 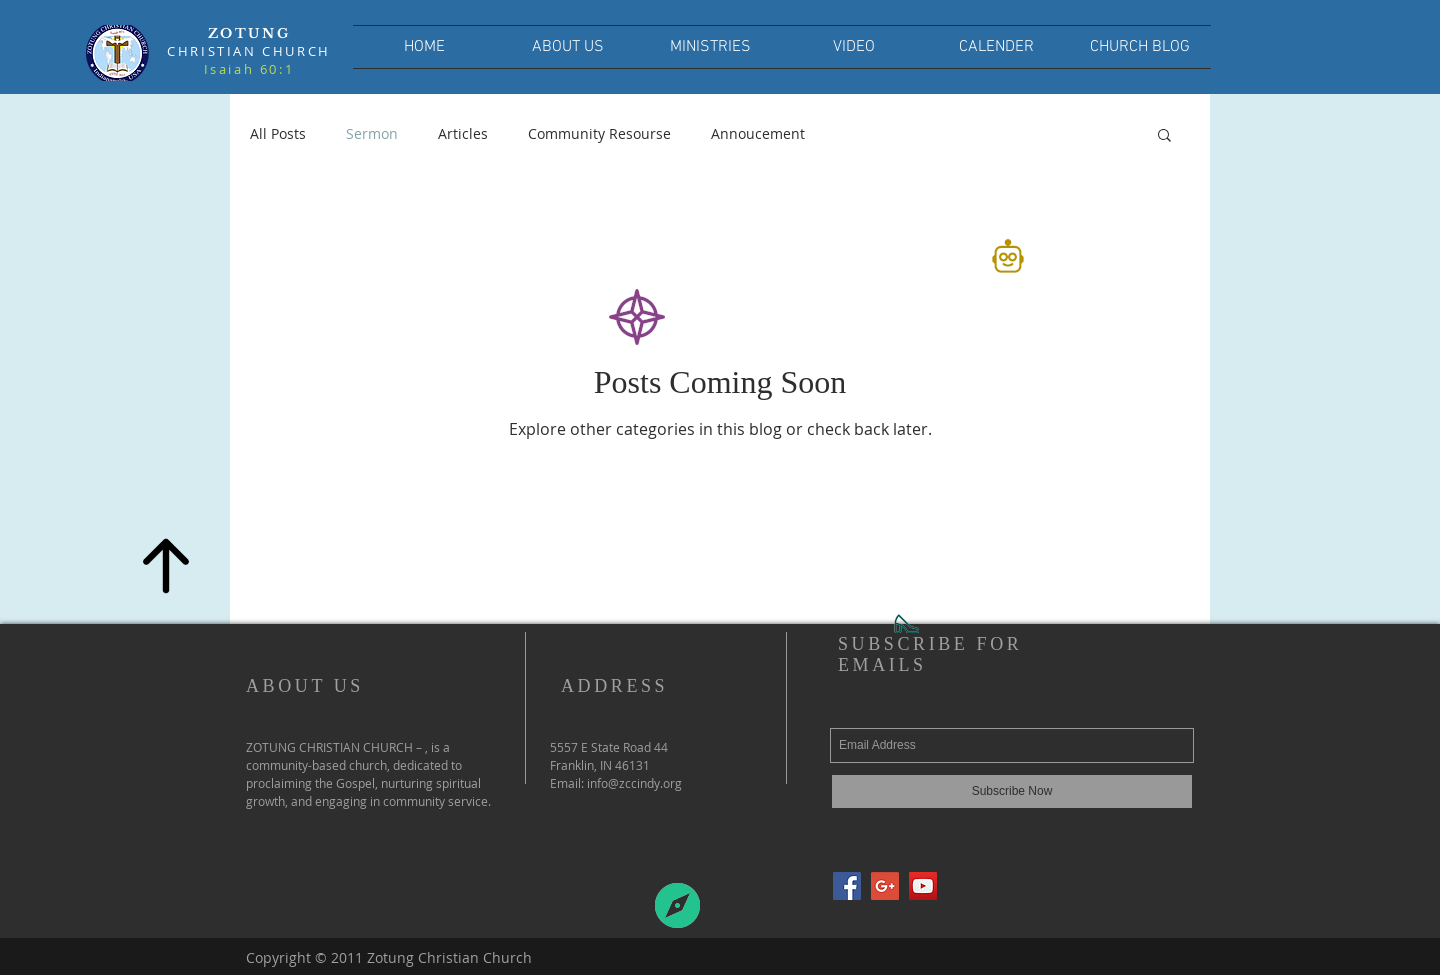 What do you see at coordinates (1008, 257) in the screenshot?
I see `access AI or chatbot assistant features` at bounding box center [1008, 257].